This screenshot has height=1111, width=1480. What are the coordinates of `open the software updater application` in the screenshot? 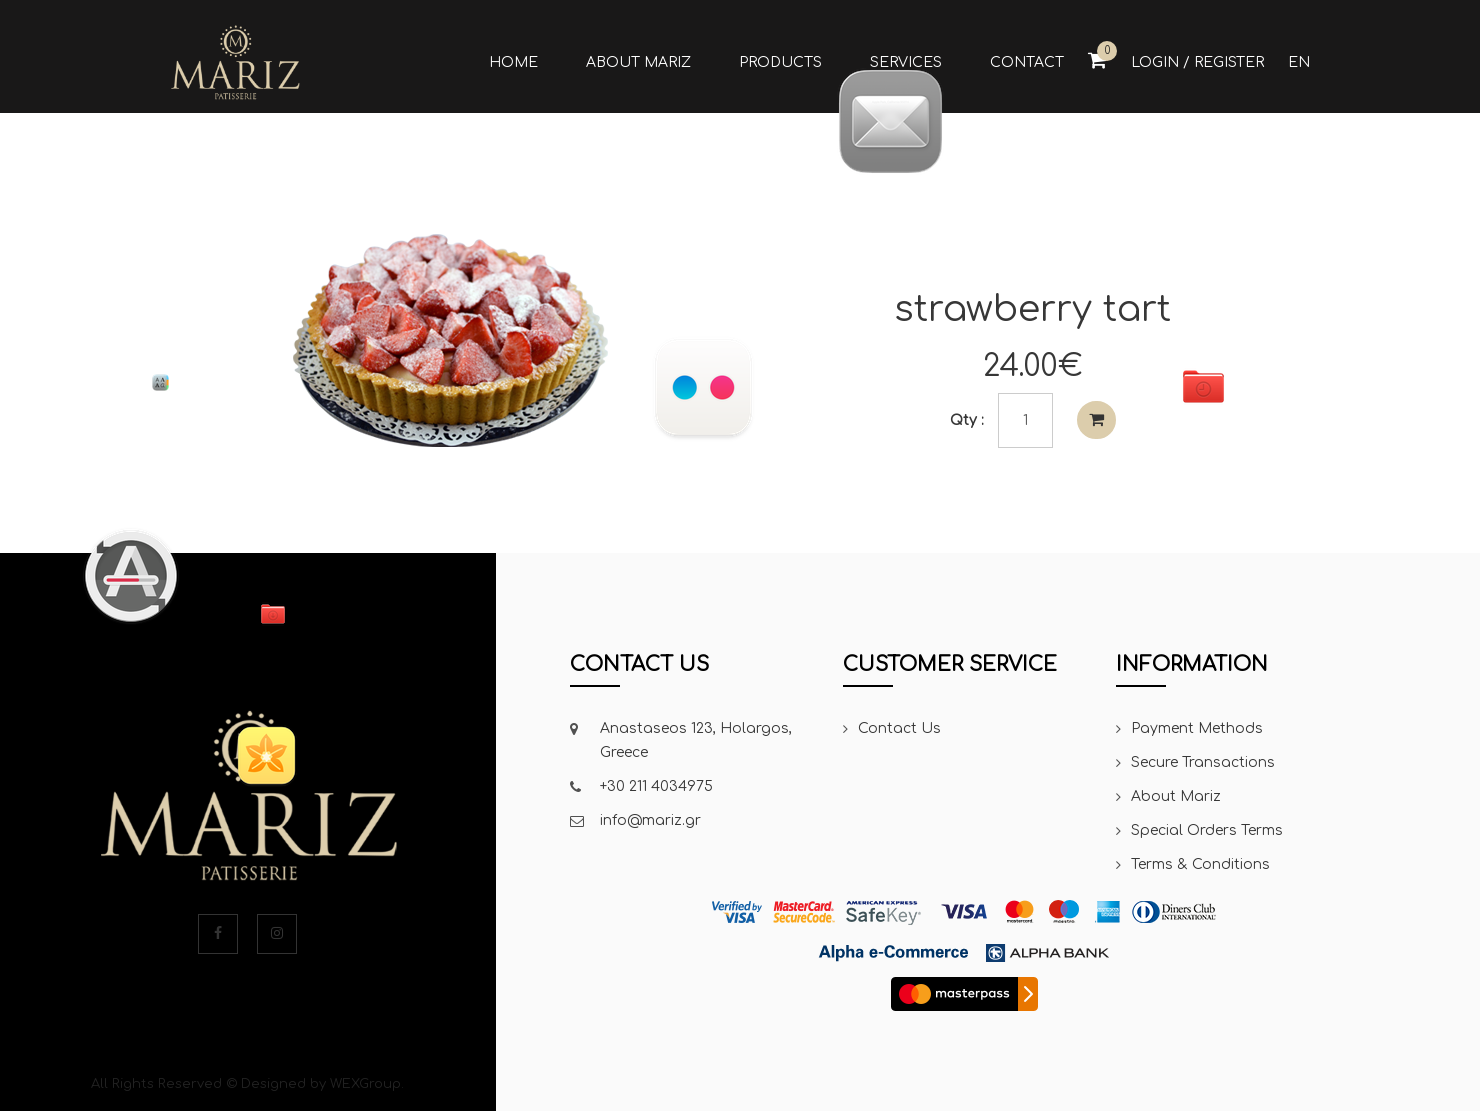 It's located at (131, 576).